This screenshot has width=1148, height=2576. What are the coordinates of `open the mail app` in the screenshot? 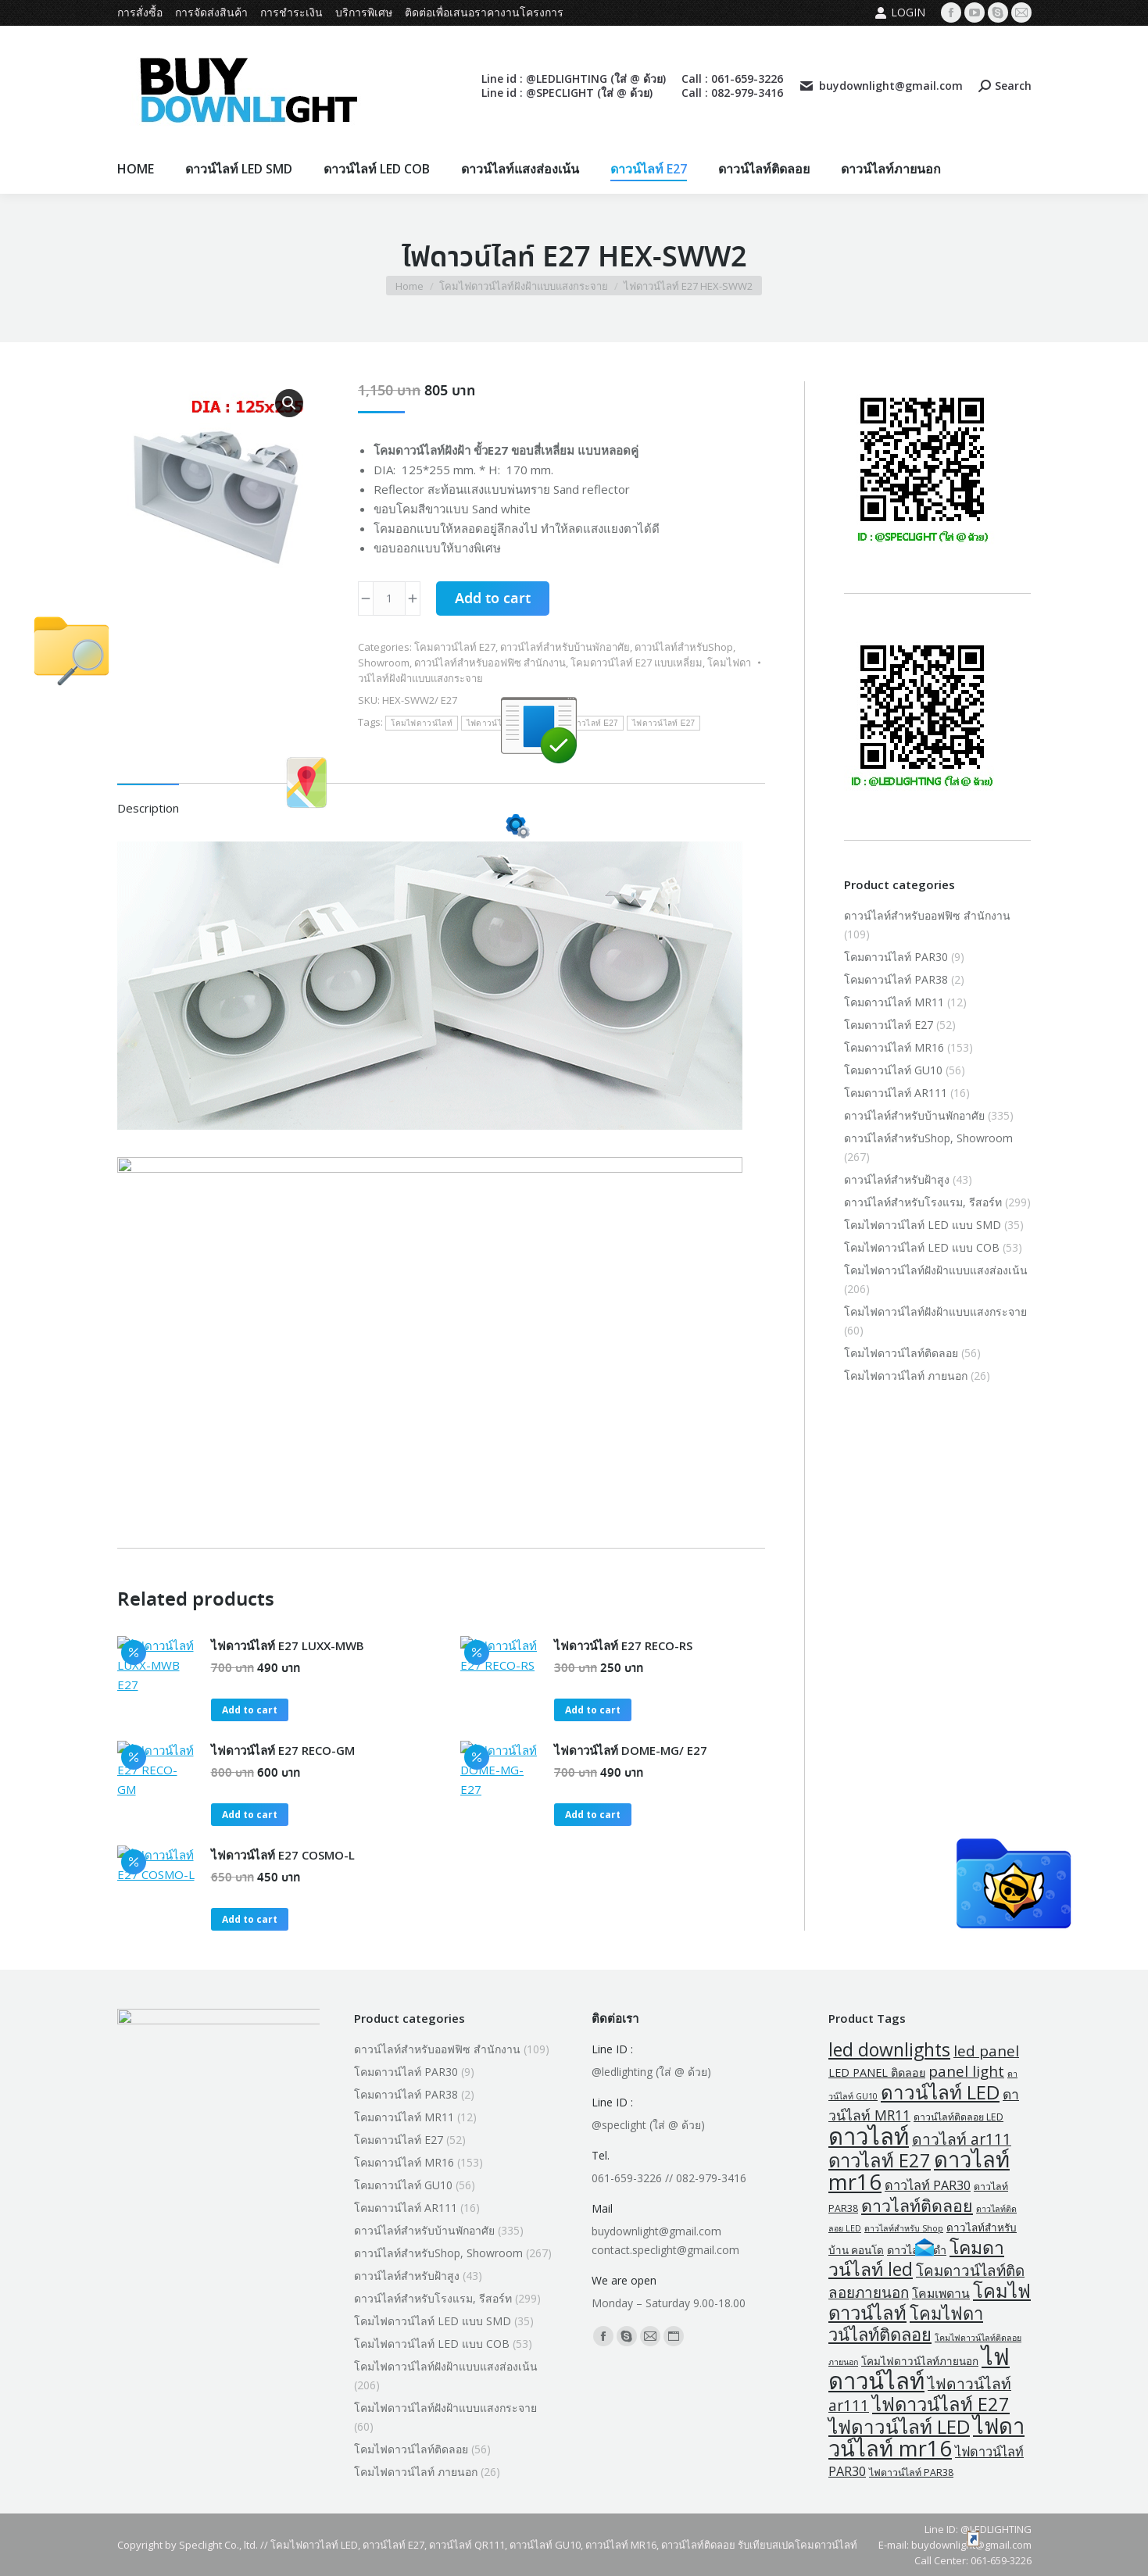 It's located at (924, 2248).